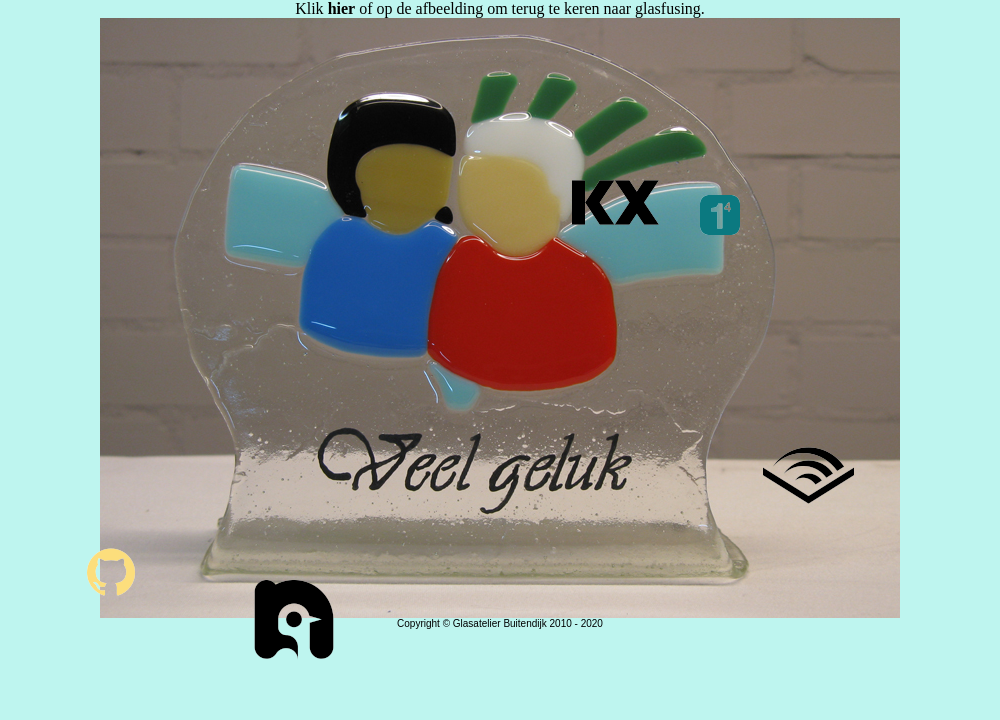 The image size is (1000, 720). I want to click on nobara linux distribution logo, so click(294, 620).